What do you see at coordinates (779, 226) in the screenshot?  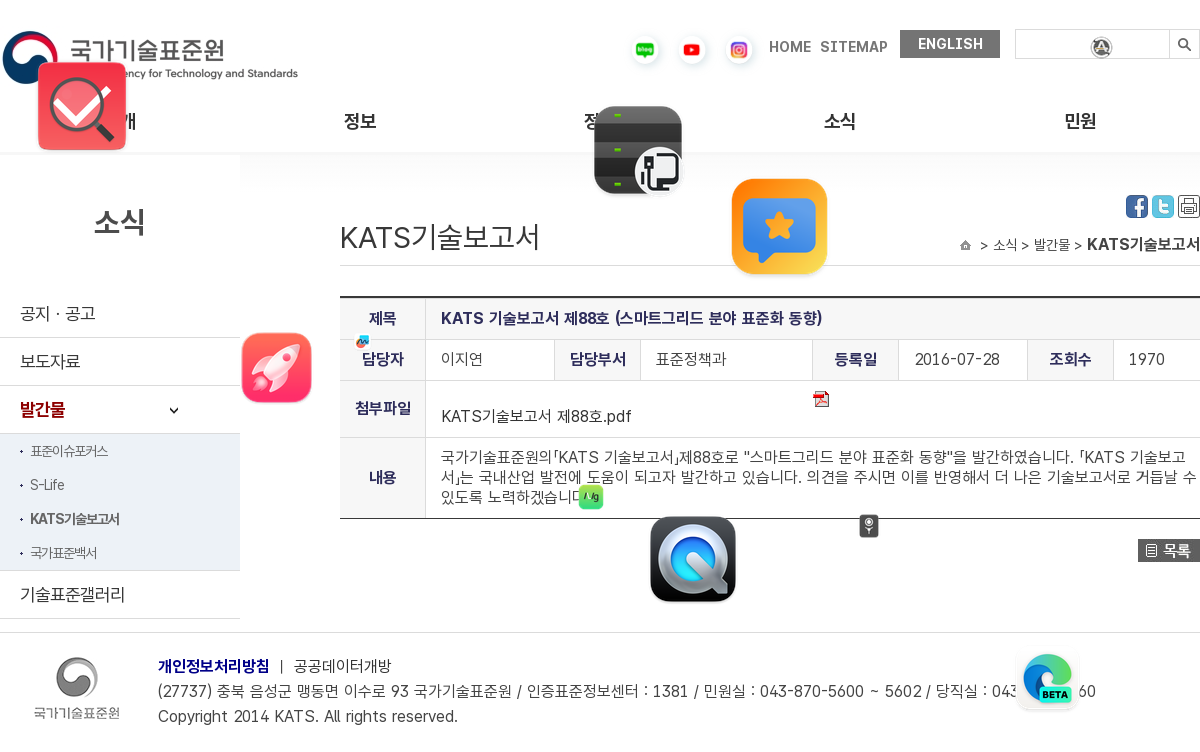 I see `open flare messaging app` at bounding box center [779, 226].